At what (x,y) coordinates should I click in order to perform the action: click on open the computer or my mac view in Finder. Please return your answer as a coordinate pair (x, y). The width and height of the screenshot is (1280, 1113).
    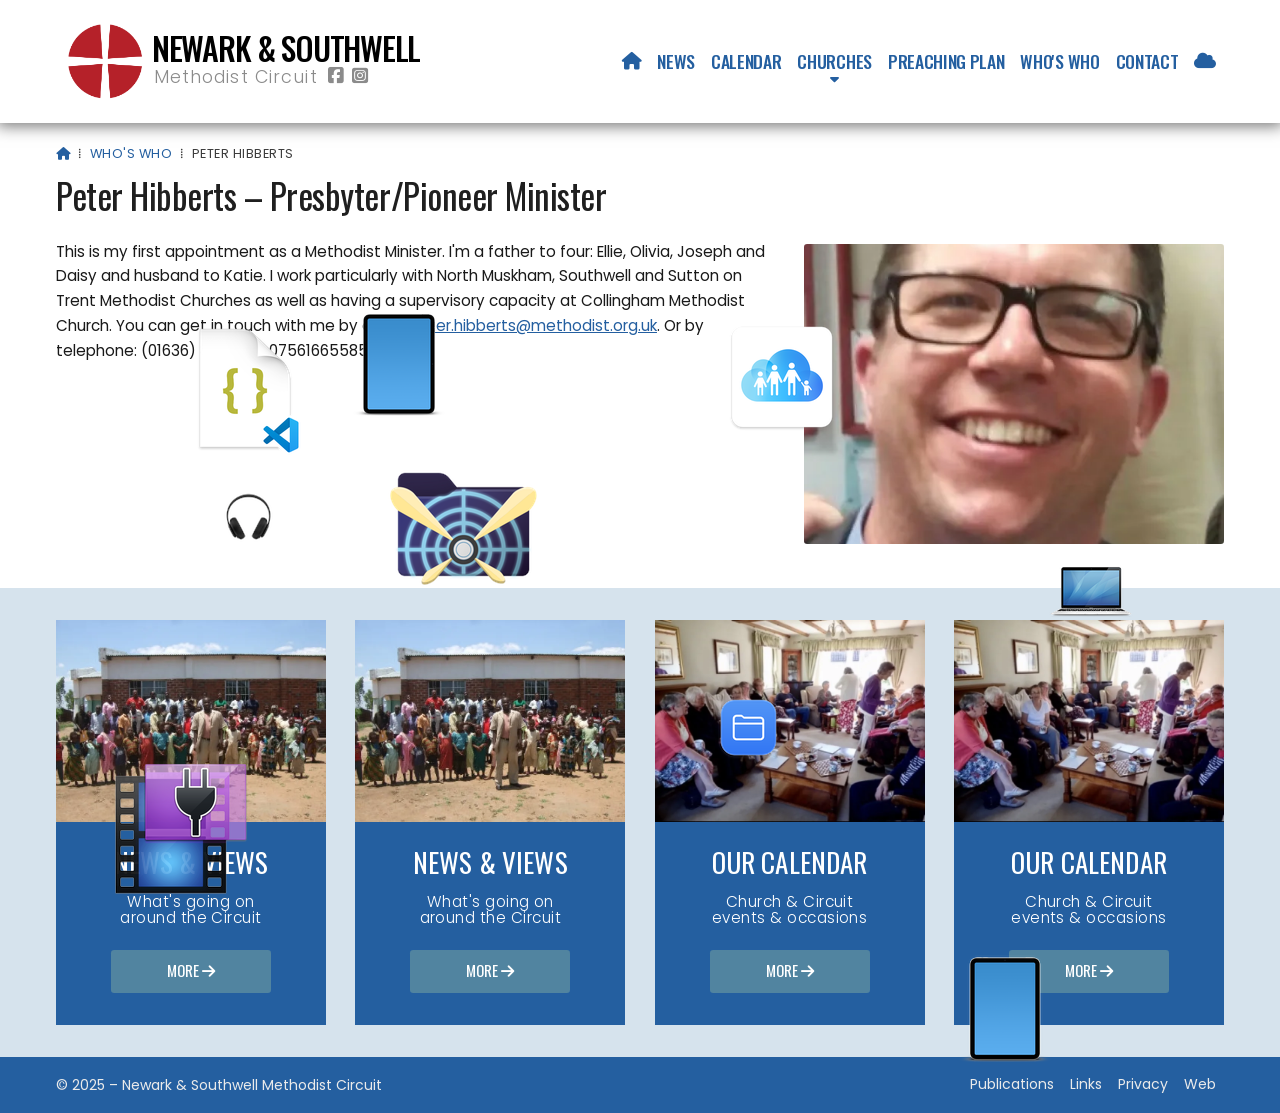
    Looking at the image, I should click on (1091, 584).